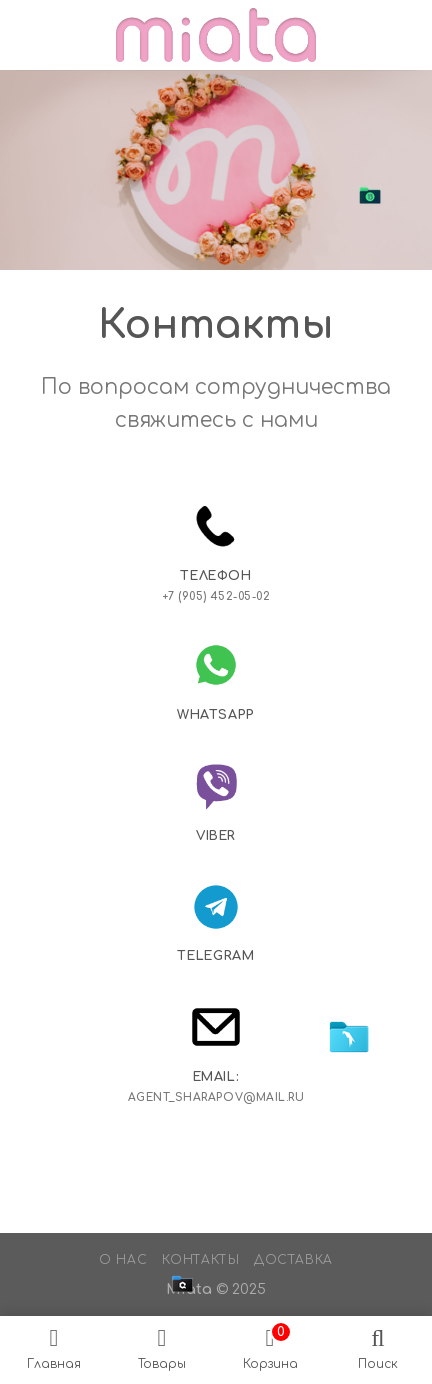 The height and width of the screenshot is (1384, 432). Describe the element at coordinates (349, 1038) in the screenshot. I see `open parrot os system folder` at that location.